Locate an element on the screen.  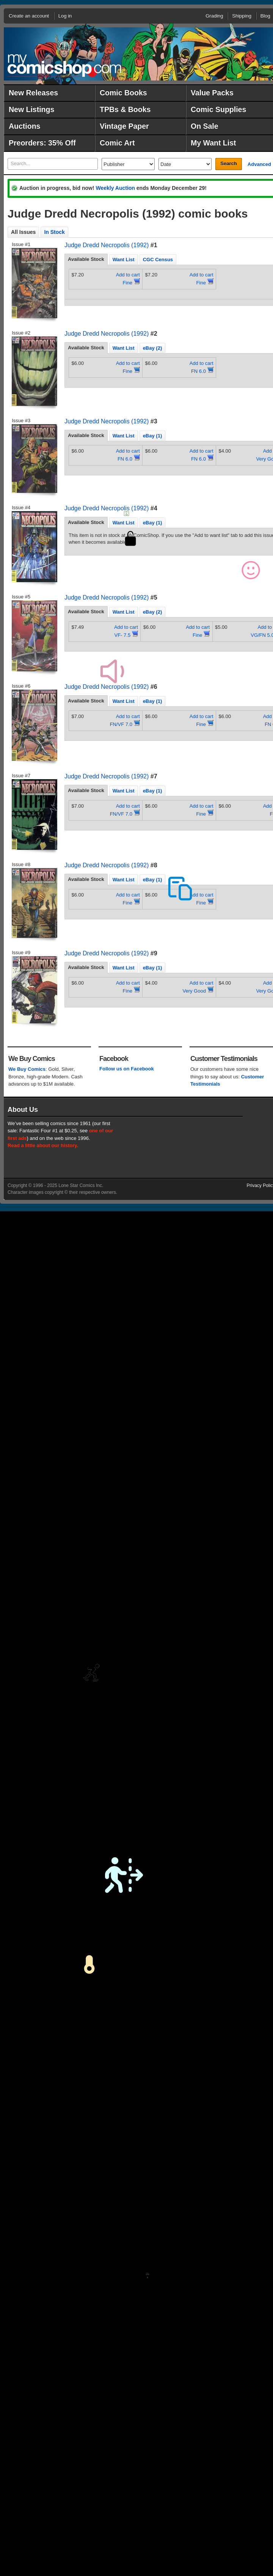
exit or leave current area is located at coordinates (125, 1875).